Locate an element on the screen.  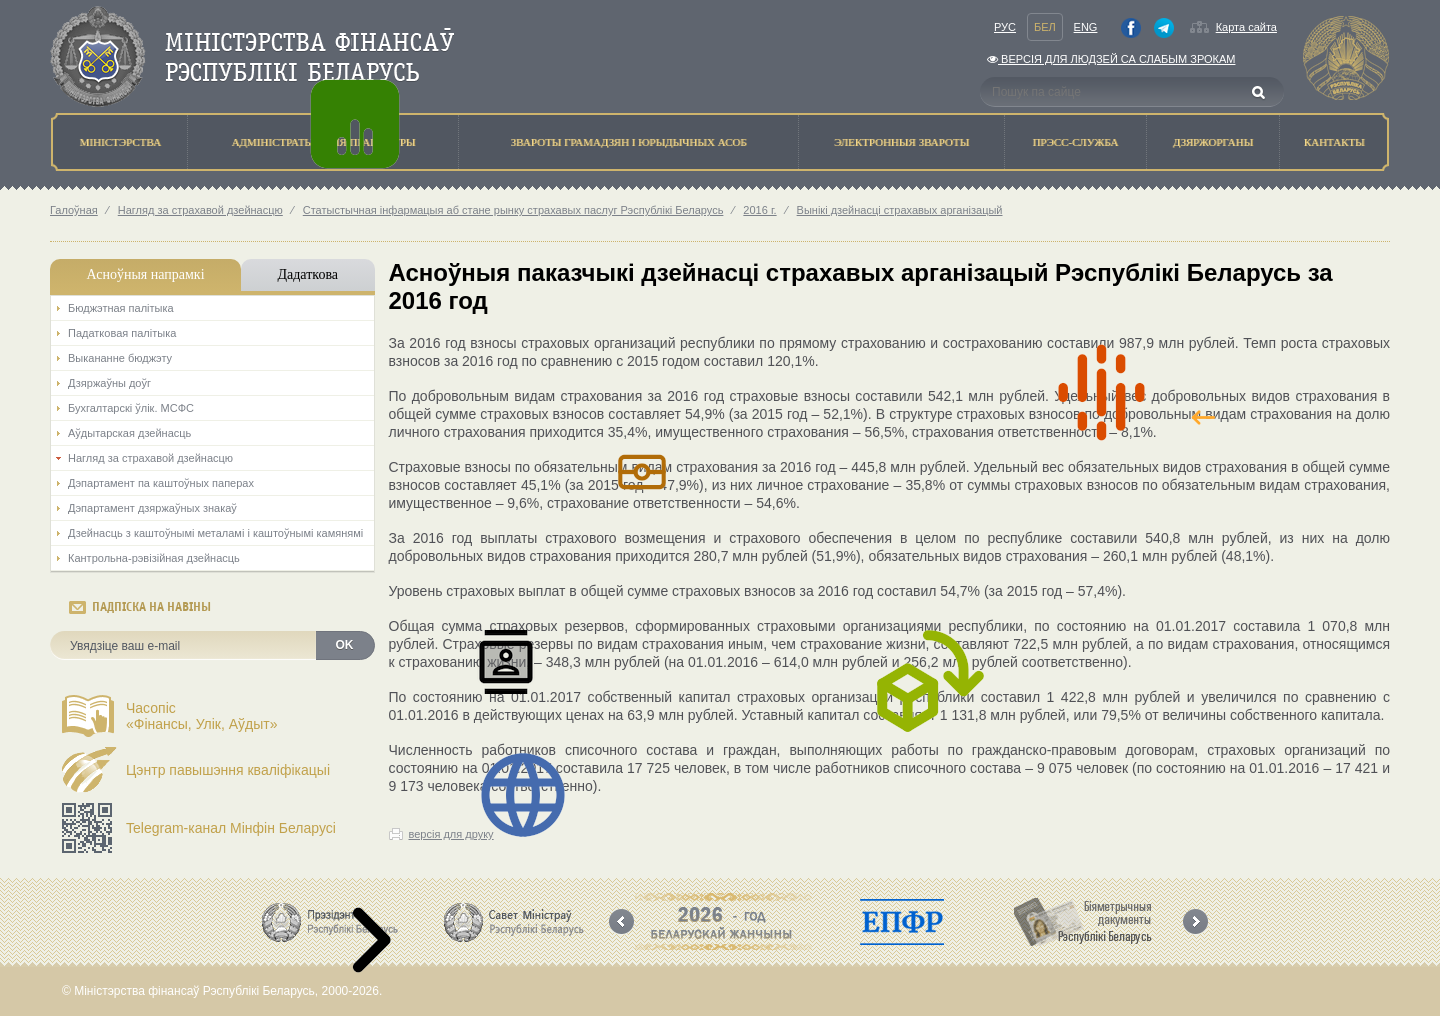
switch to global or worldwide view is located at coordinates (523, 795).